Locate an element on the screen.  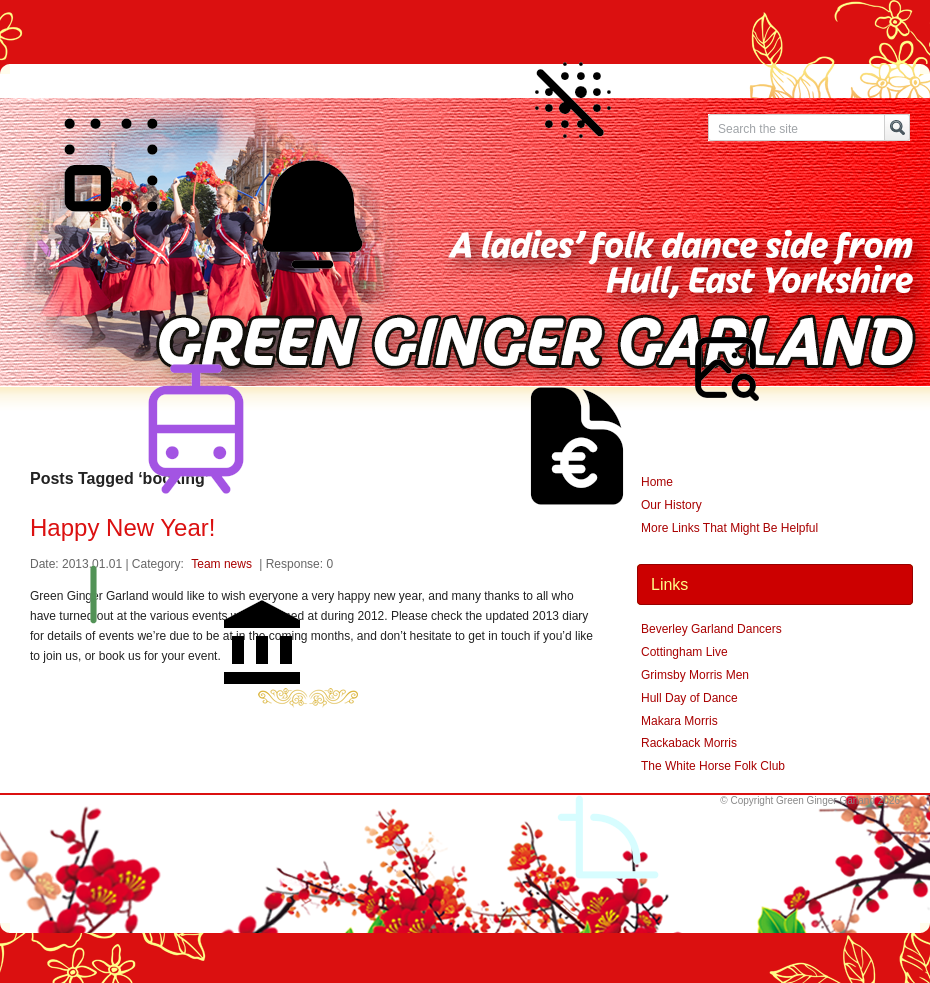
measure or adjust angle in a design tool is located at coordinates (604, 842).